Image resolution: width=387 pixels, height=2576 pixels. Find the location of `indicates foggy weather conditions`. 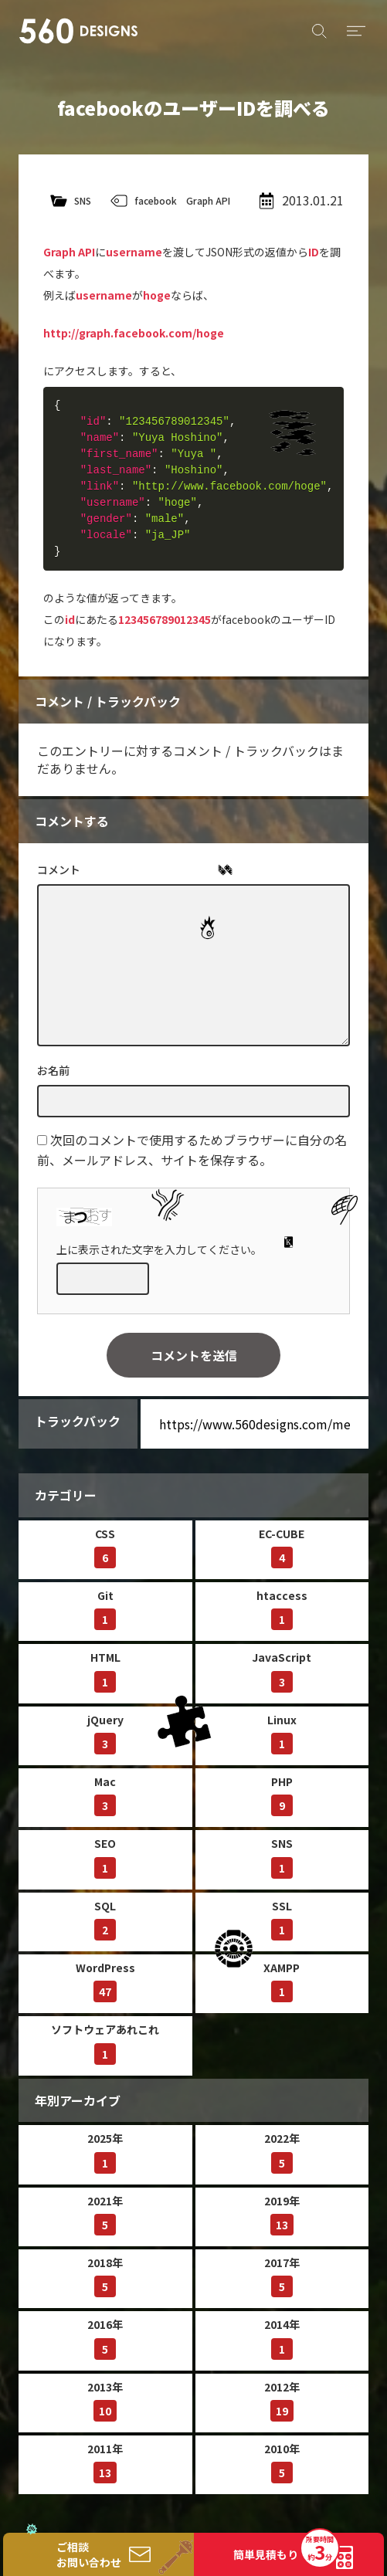

indicates foggy weather conditions is located at coordinates (292, 432).